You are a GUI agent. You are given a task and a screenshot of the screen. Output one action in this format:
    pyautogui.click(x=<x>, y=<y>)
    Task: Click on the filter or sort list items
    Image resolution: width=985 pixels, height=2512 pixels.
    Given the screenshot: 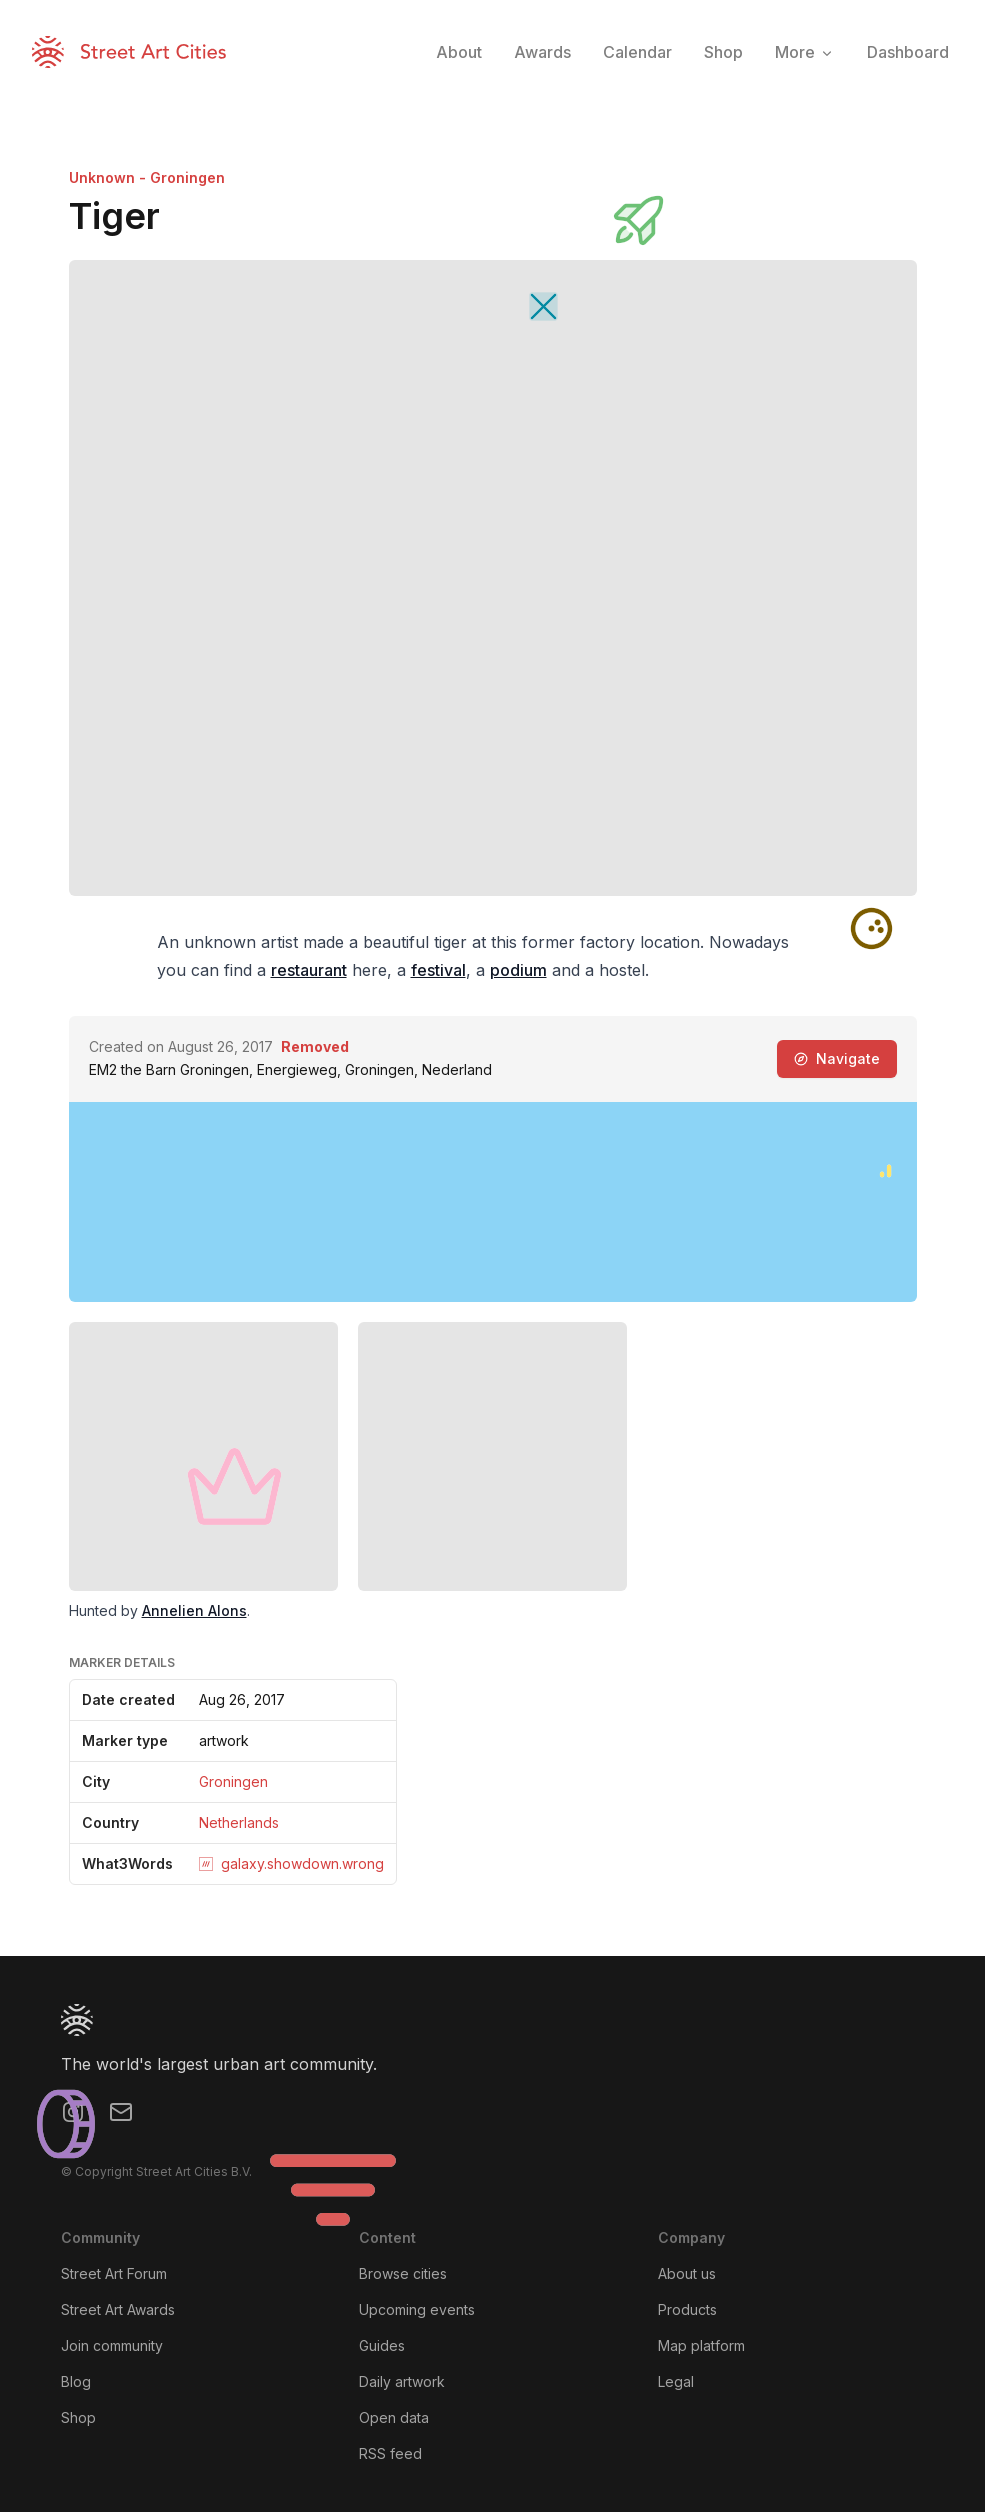 What is the action you would take?
    pyautogui.click(x=333, y=2190)
    